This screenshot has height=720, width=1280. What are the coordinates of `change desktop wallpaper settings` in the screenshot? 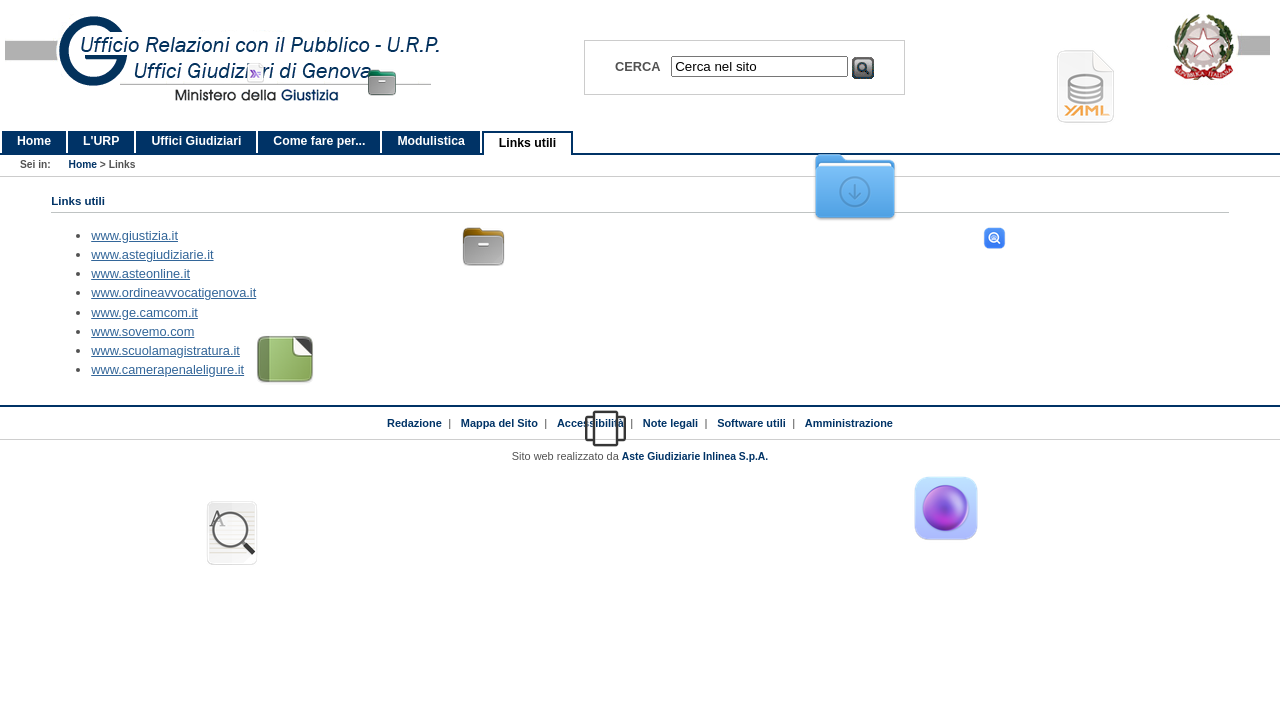 It's located at (285, 359).